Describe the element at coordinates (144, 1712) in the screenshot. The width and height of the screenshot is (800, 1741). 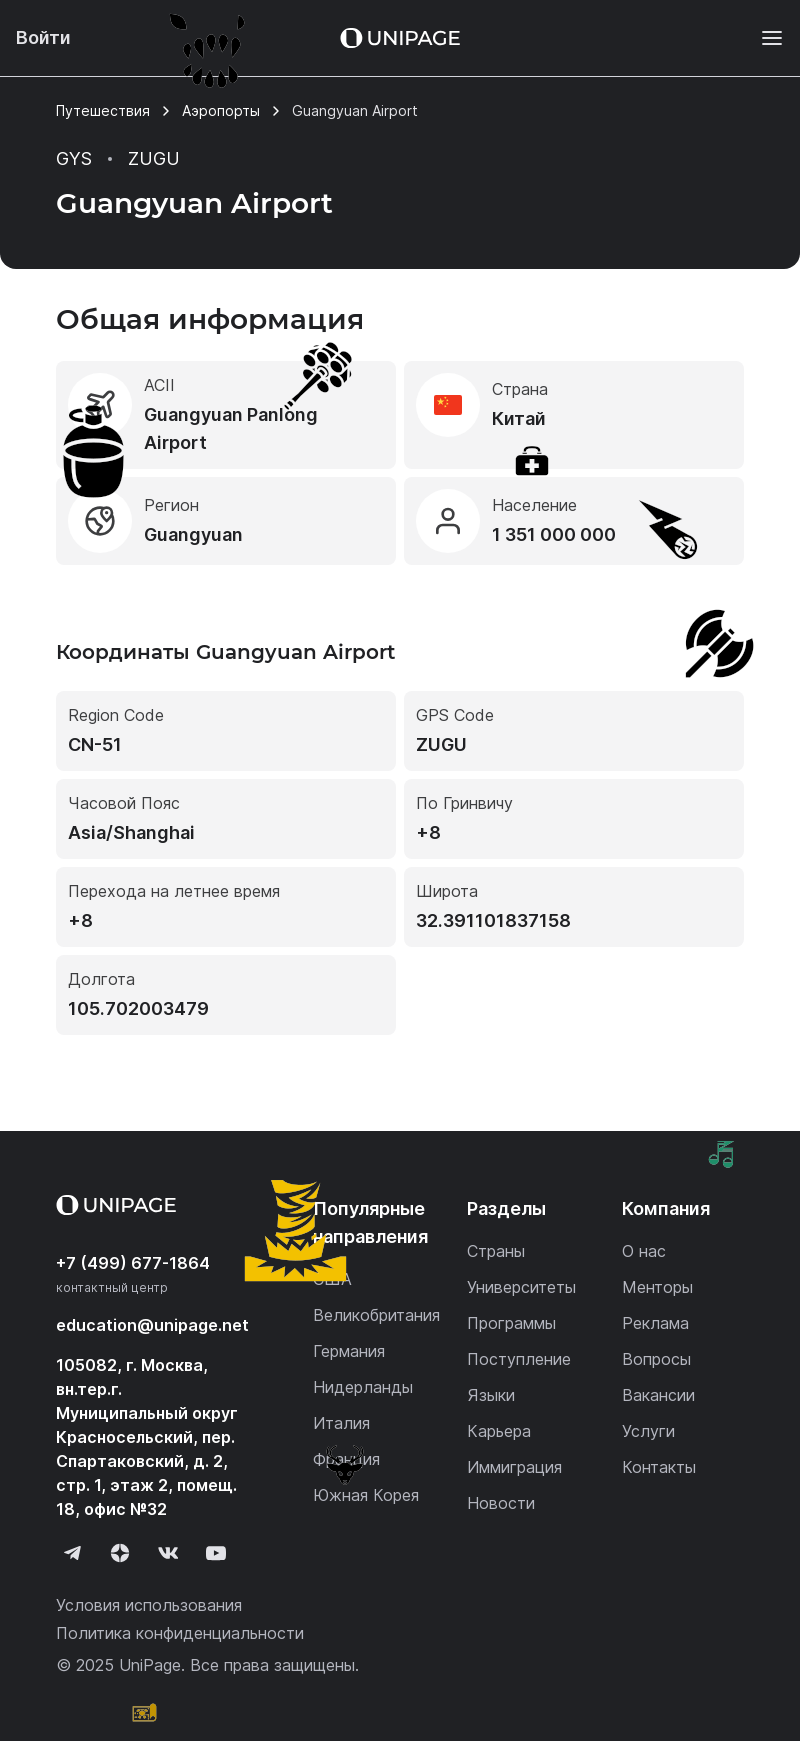
I see `view armor crafting blueprint` at that location.